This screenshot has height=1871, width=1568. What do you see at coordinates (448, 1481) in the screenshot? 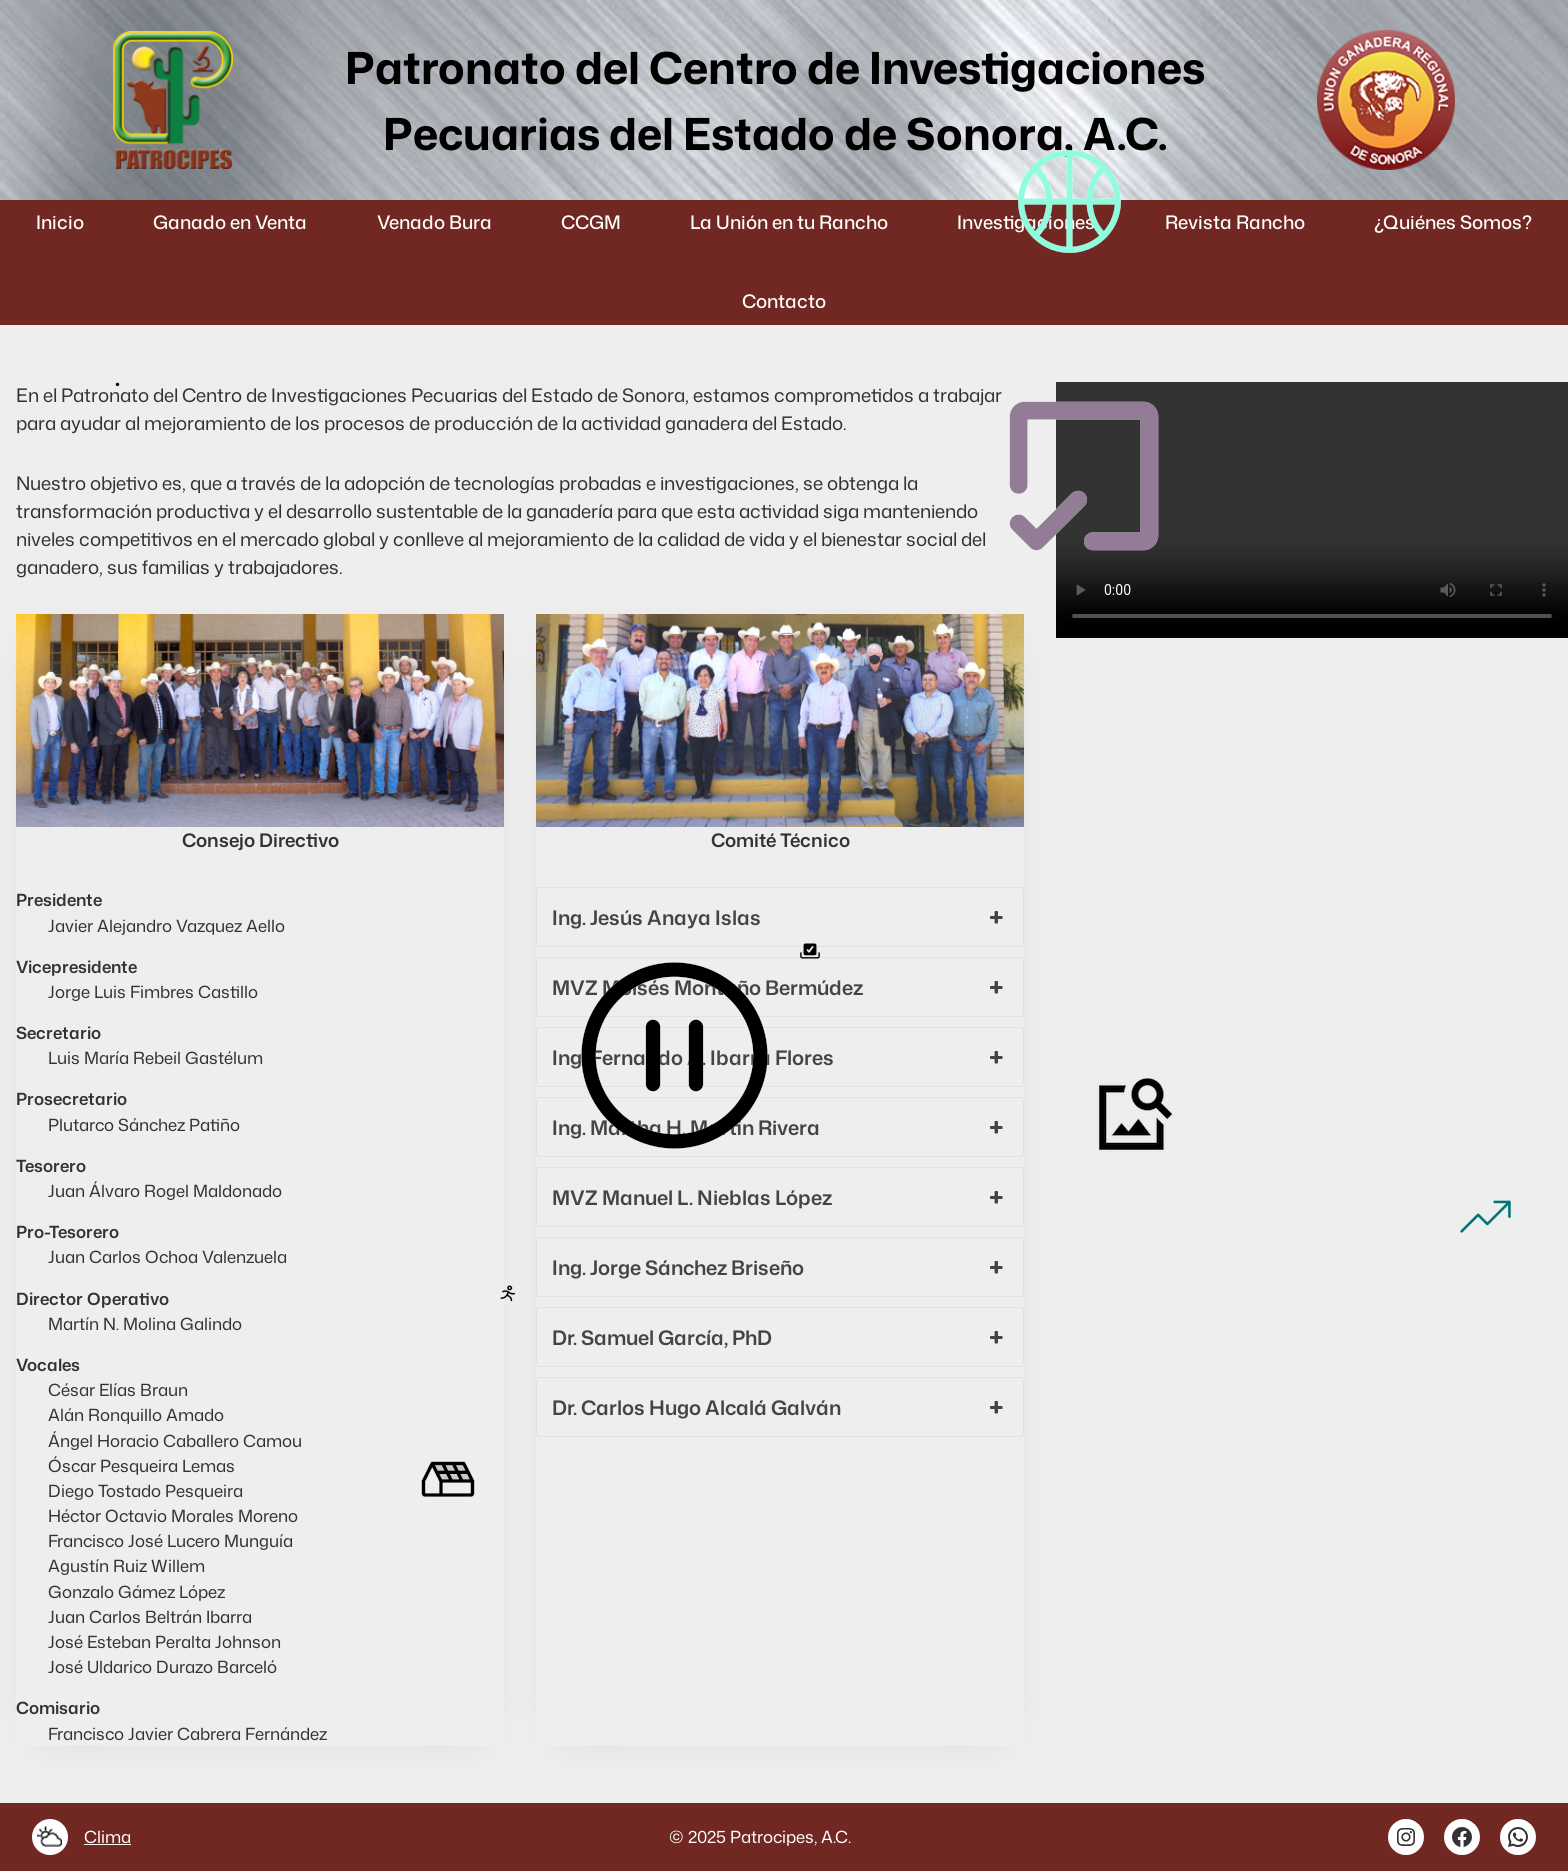
I see `view solar panel system status` at bounding box center [448, 1481].